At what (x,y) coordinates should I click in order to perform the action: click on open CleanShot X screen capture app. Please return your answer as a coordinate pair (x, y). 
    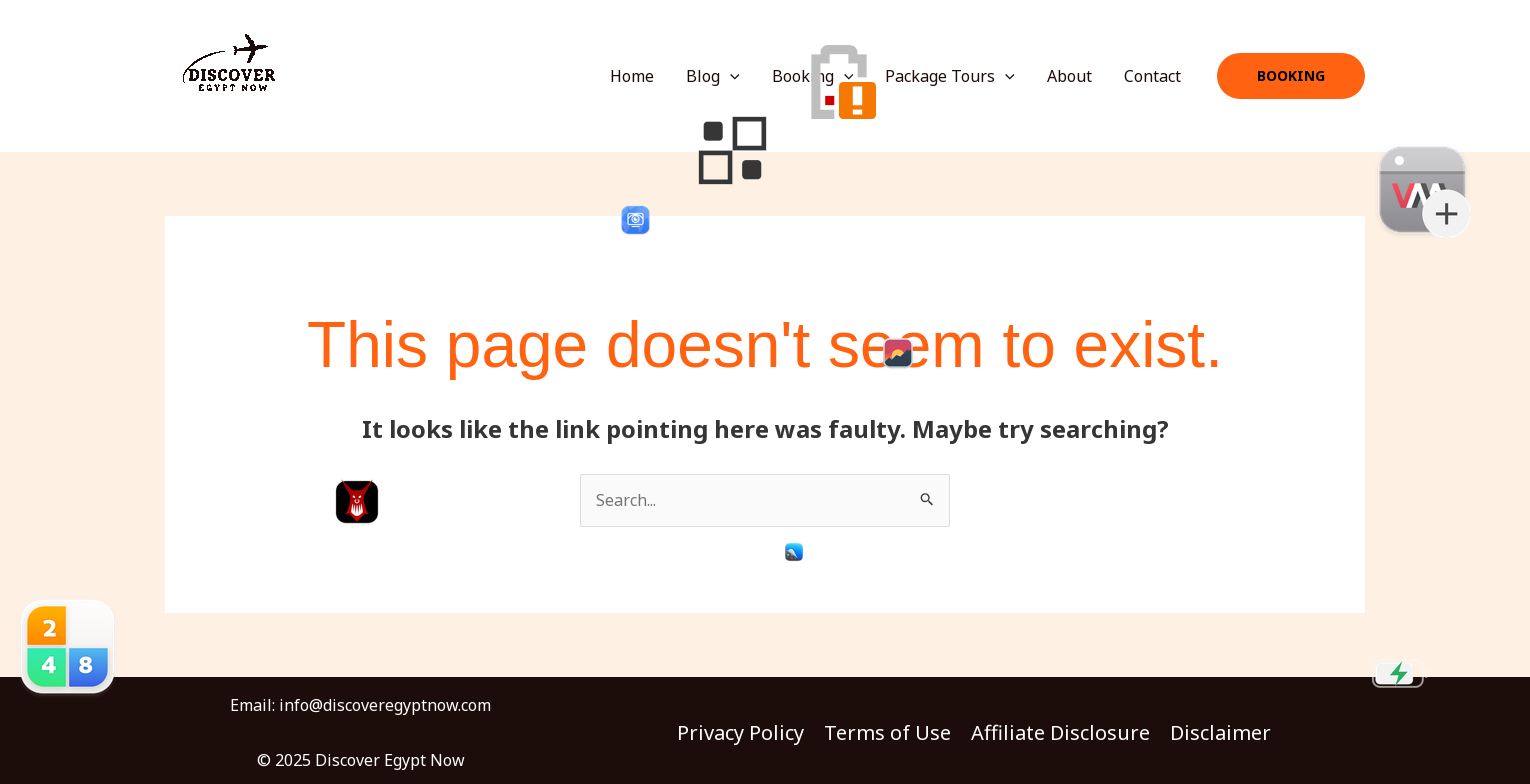
    Looking at the image, I should click on (794, 552).